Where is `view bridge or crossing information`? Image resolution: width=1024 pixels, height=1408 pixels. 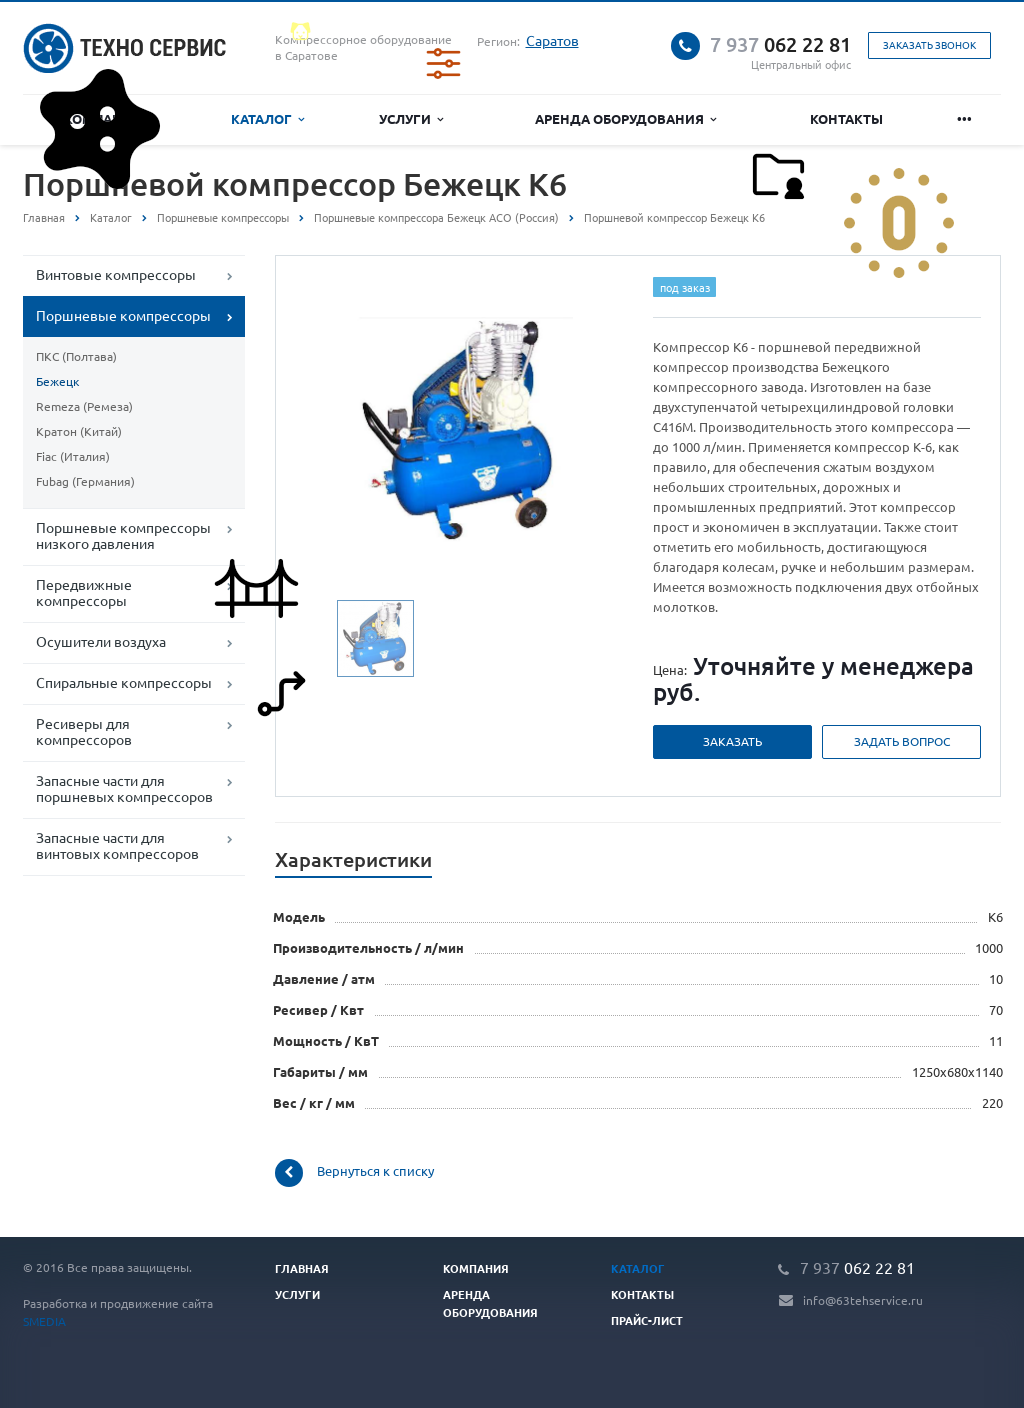 view bridge or crossing information is located at coordinates (256, 588).